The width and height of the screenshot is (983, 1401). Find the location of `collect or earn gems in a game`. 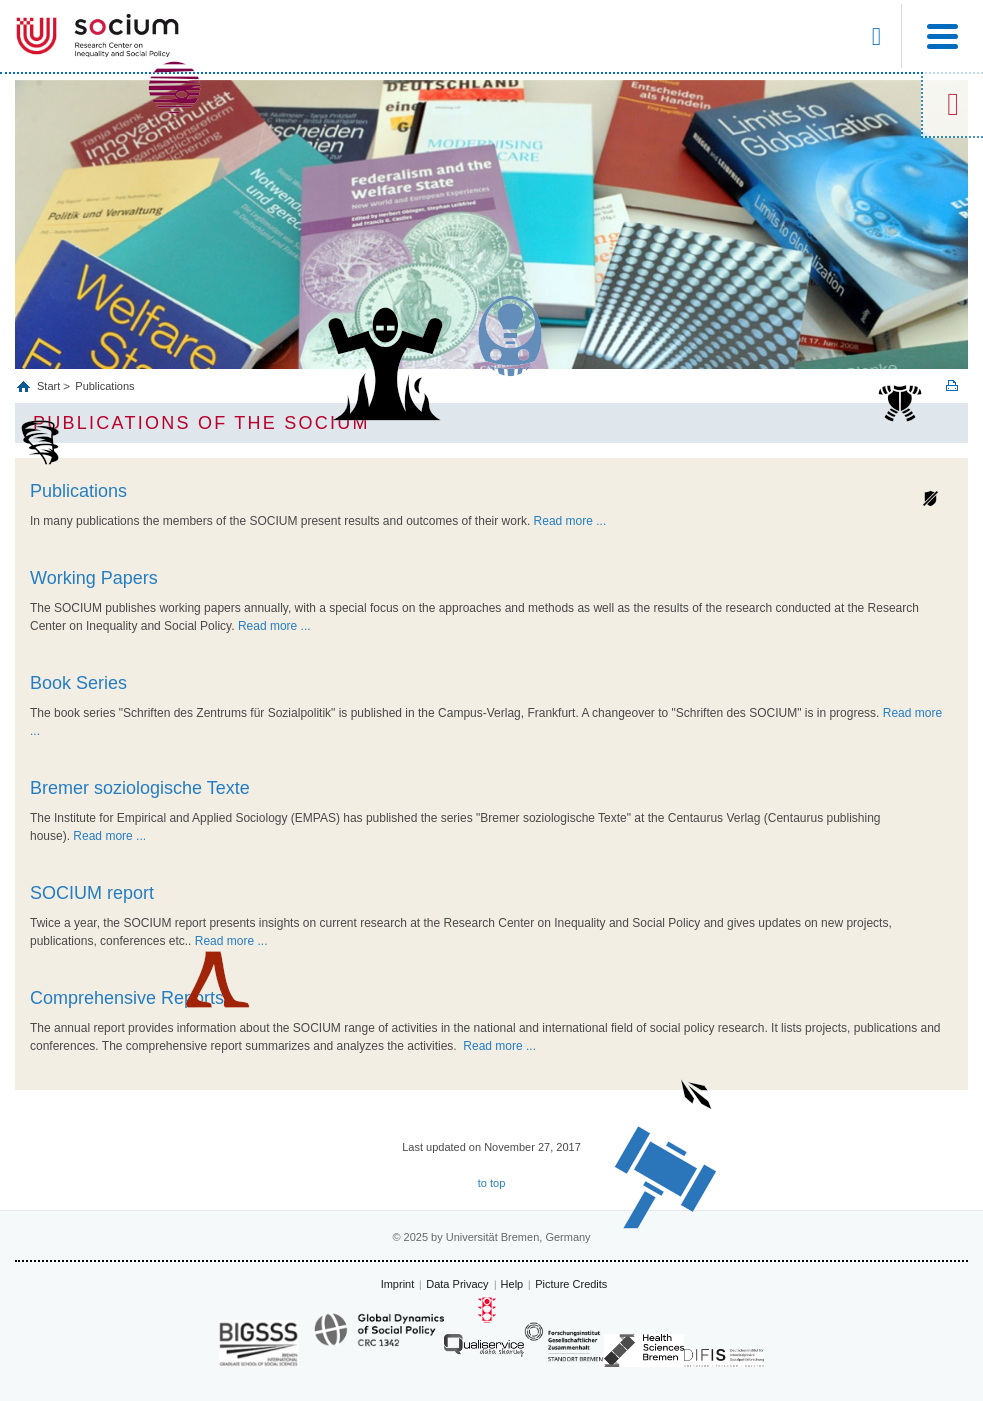

collect or earn gems in a game is located at coordinates (696, 1094).